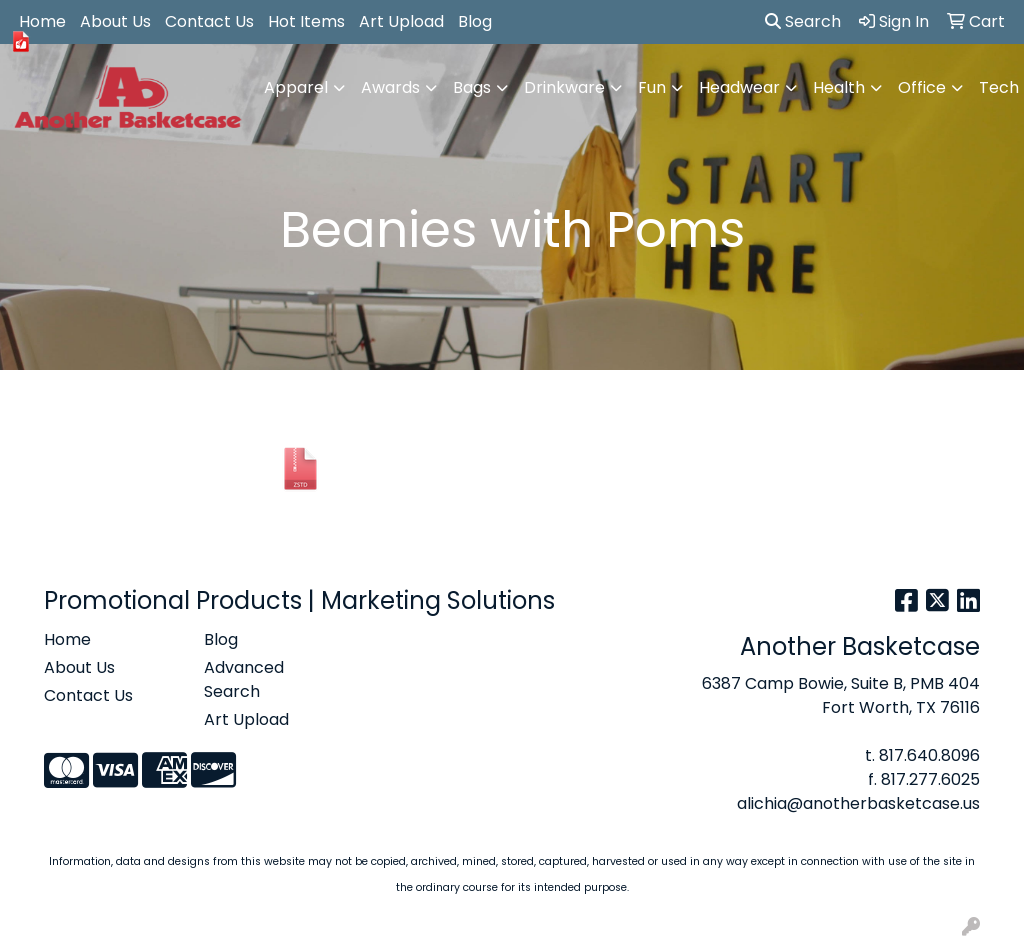 Image resolution: width=1024 pixels, height=940 pixels. Describe the element at coordinates (300, 469) in the screenshot. I see `a zstd-compressed tar archive file` at that location.